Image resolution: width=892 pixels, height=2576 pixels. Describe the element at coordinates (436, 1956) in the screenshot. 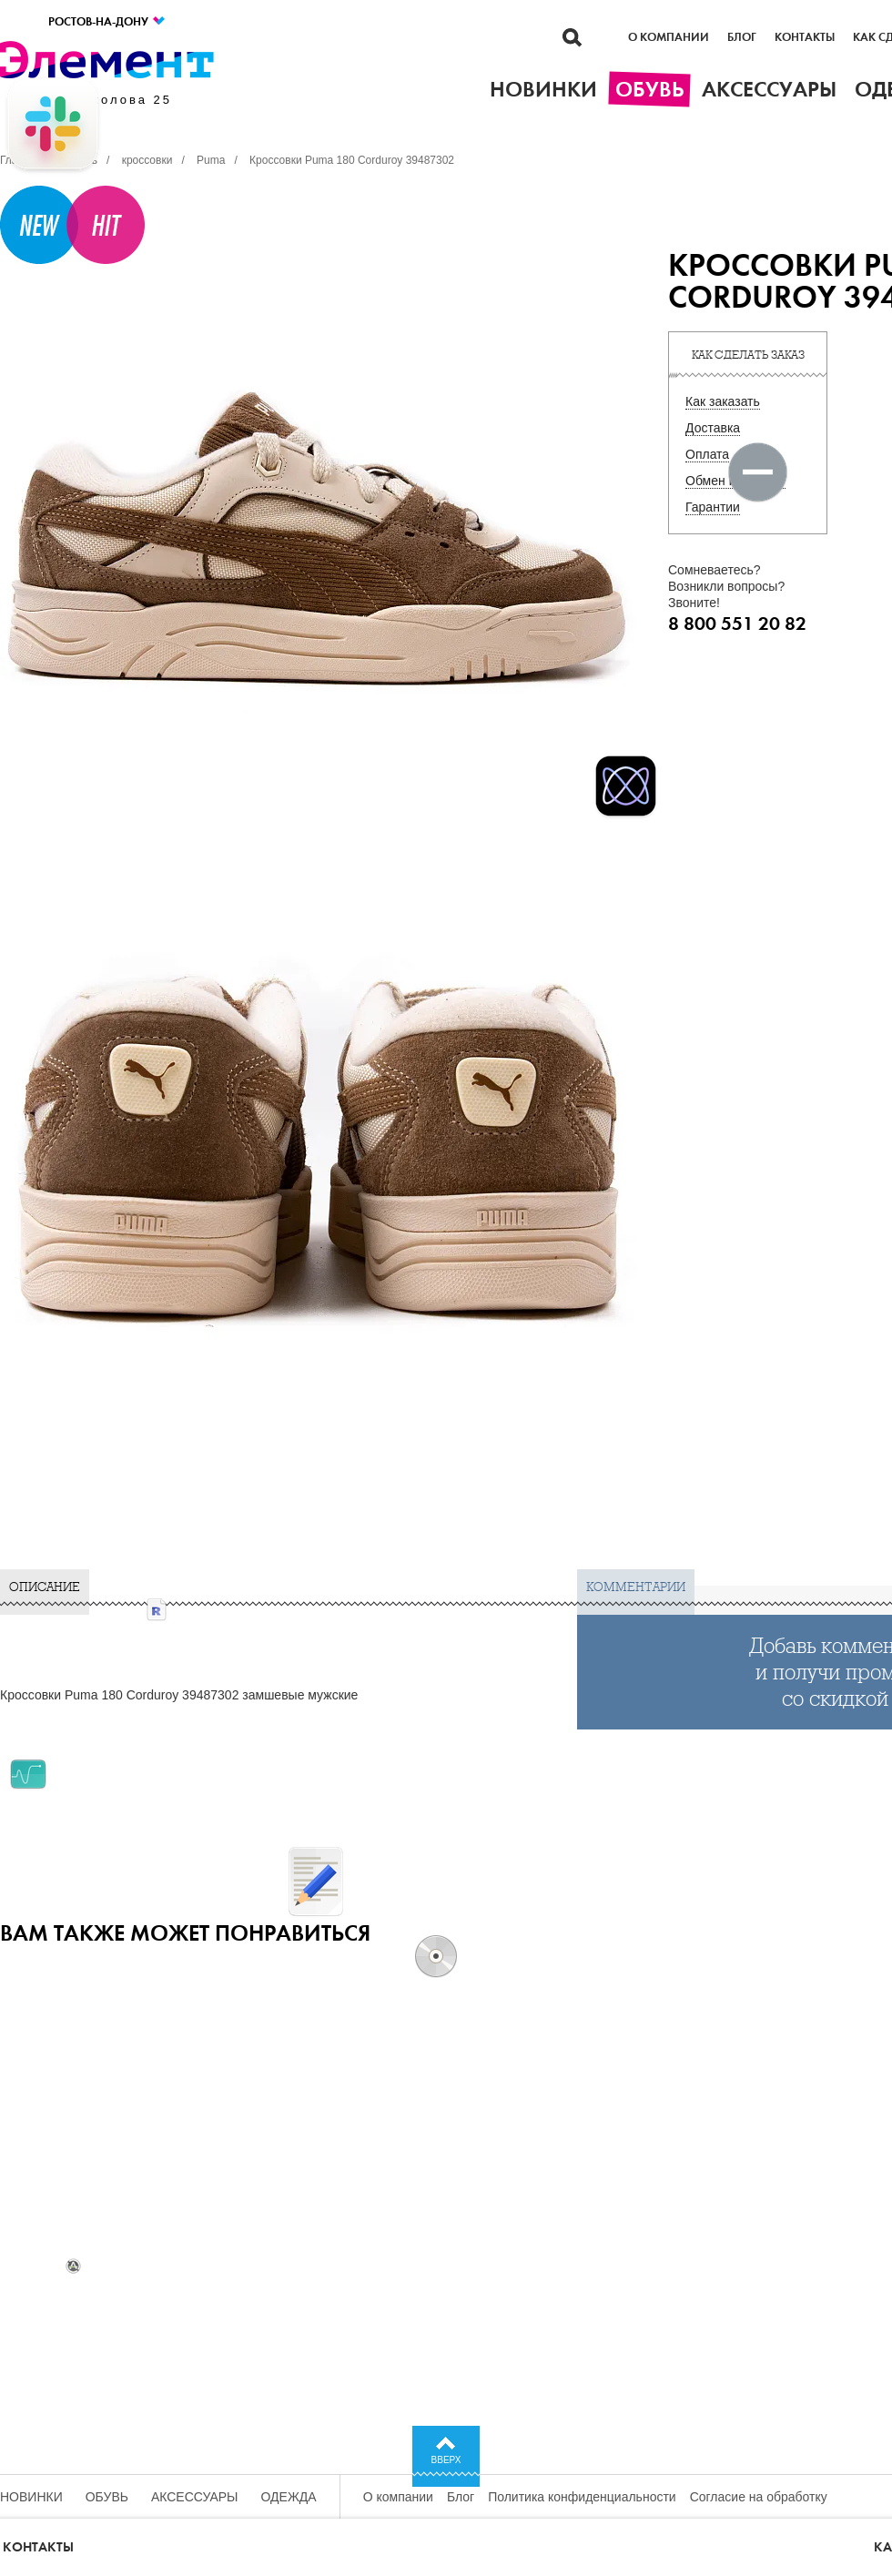

I see `access CD/DVD drive or disc media` at that location.